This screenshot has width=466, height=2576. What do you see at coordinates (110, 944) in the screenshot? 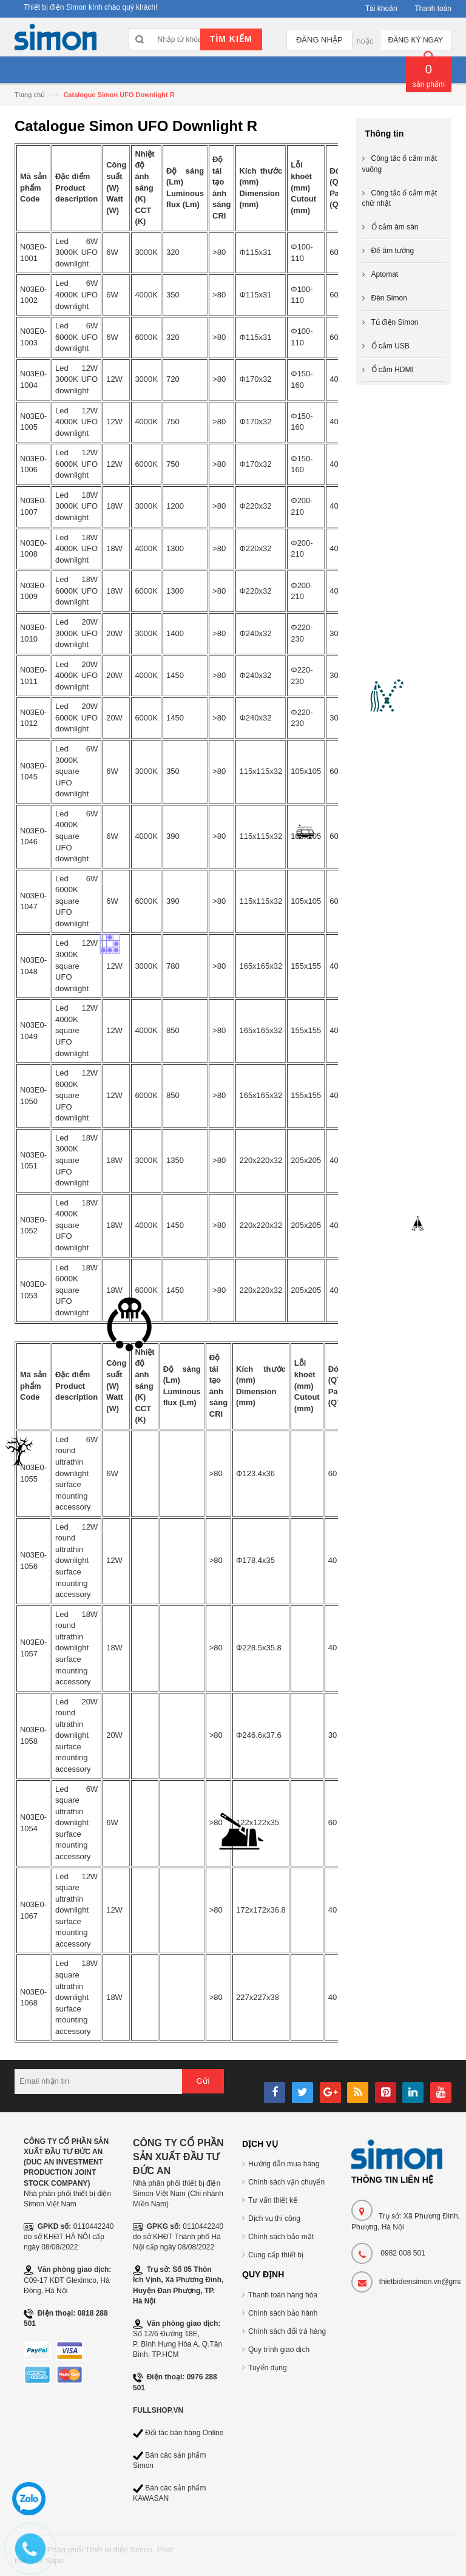
I see `conway's game of life glider pattern` at bounding box center [110, 944].